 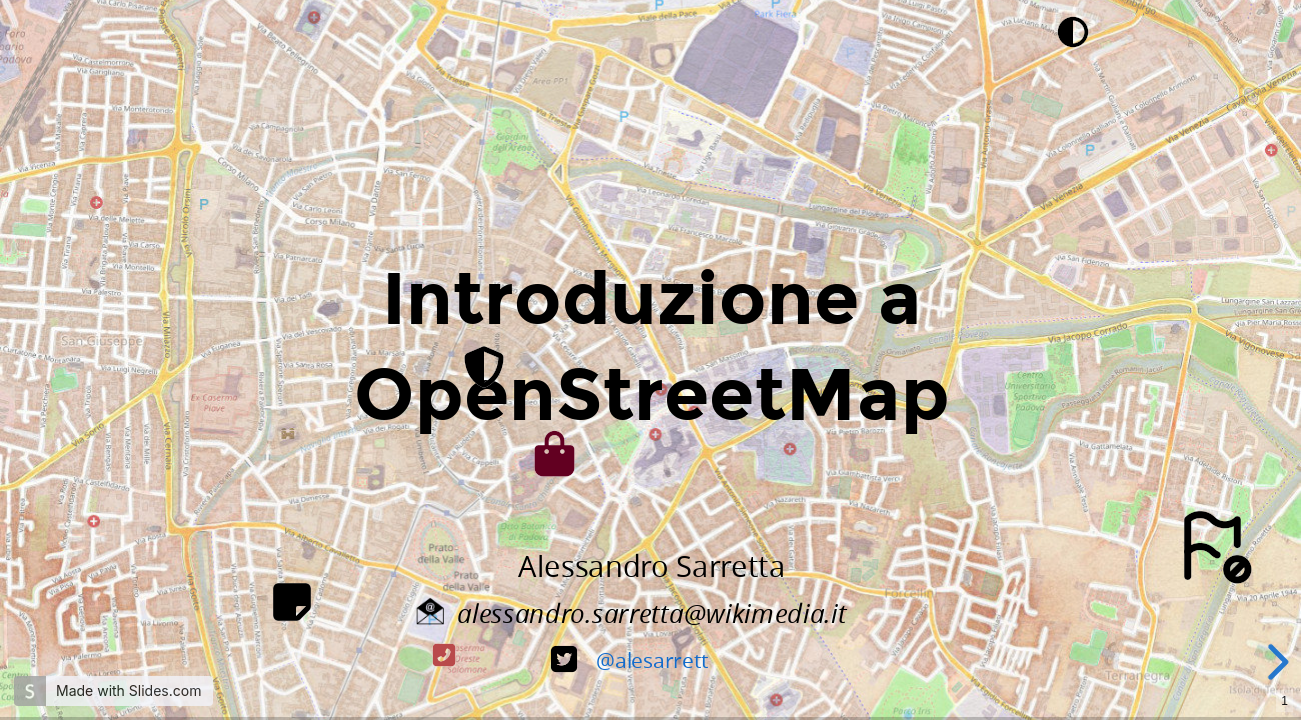 What do you see at coordinates (554, 456) in the screenshot?
I see `view your shopping bag` at bounding box center [554, 456].